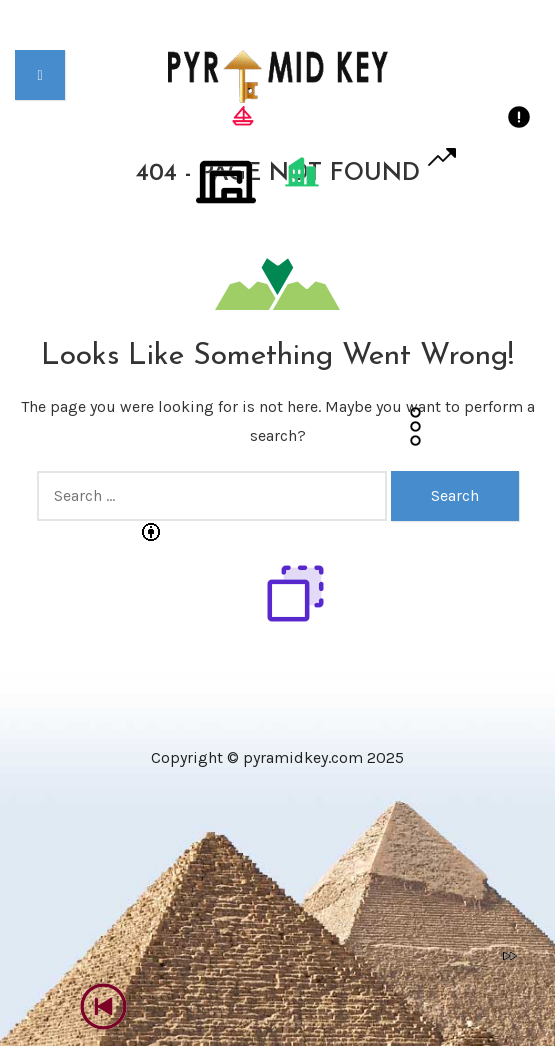 The image size is (555, 1046). Describe the element at coordinates (103, 1006) in the screenshot. I see `skip to previous track` at that location.